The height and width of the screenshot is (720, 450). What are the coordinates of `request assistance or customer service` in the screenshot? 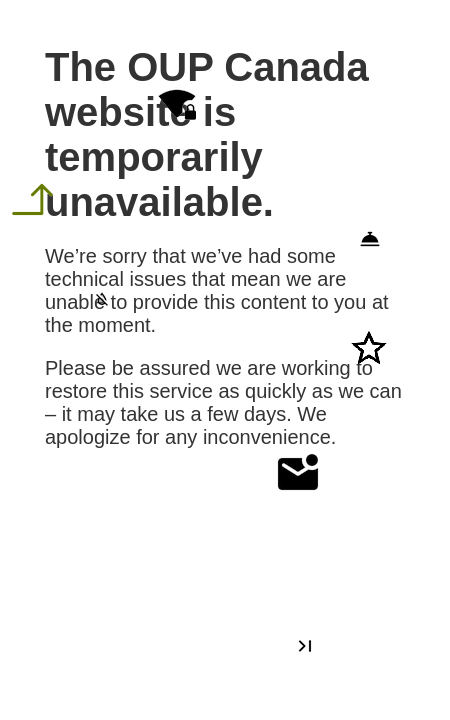 It's located at (370, 239).